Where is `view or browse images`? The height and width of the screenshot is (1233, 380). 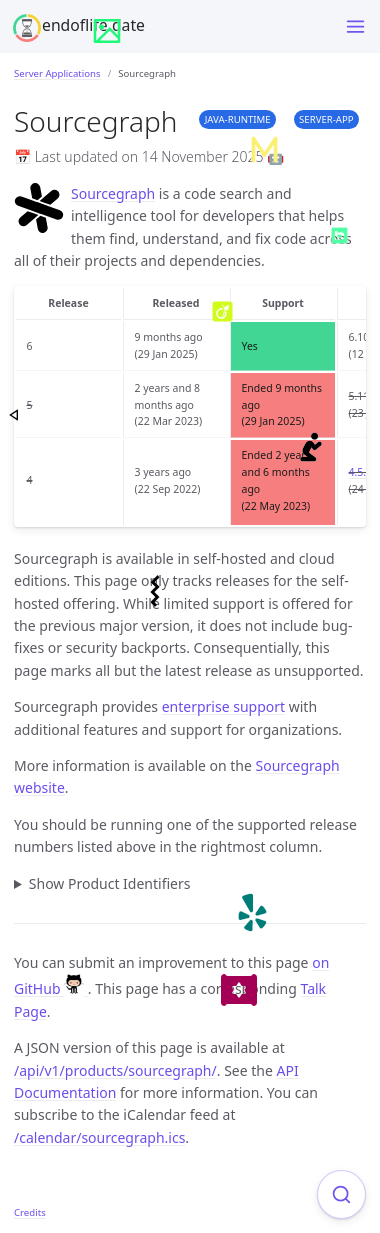
view or browse images is located at coordinates (107, 31).